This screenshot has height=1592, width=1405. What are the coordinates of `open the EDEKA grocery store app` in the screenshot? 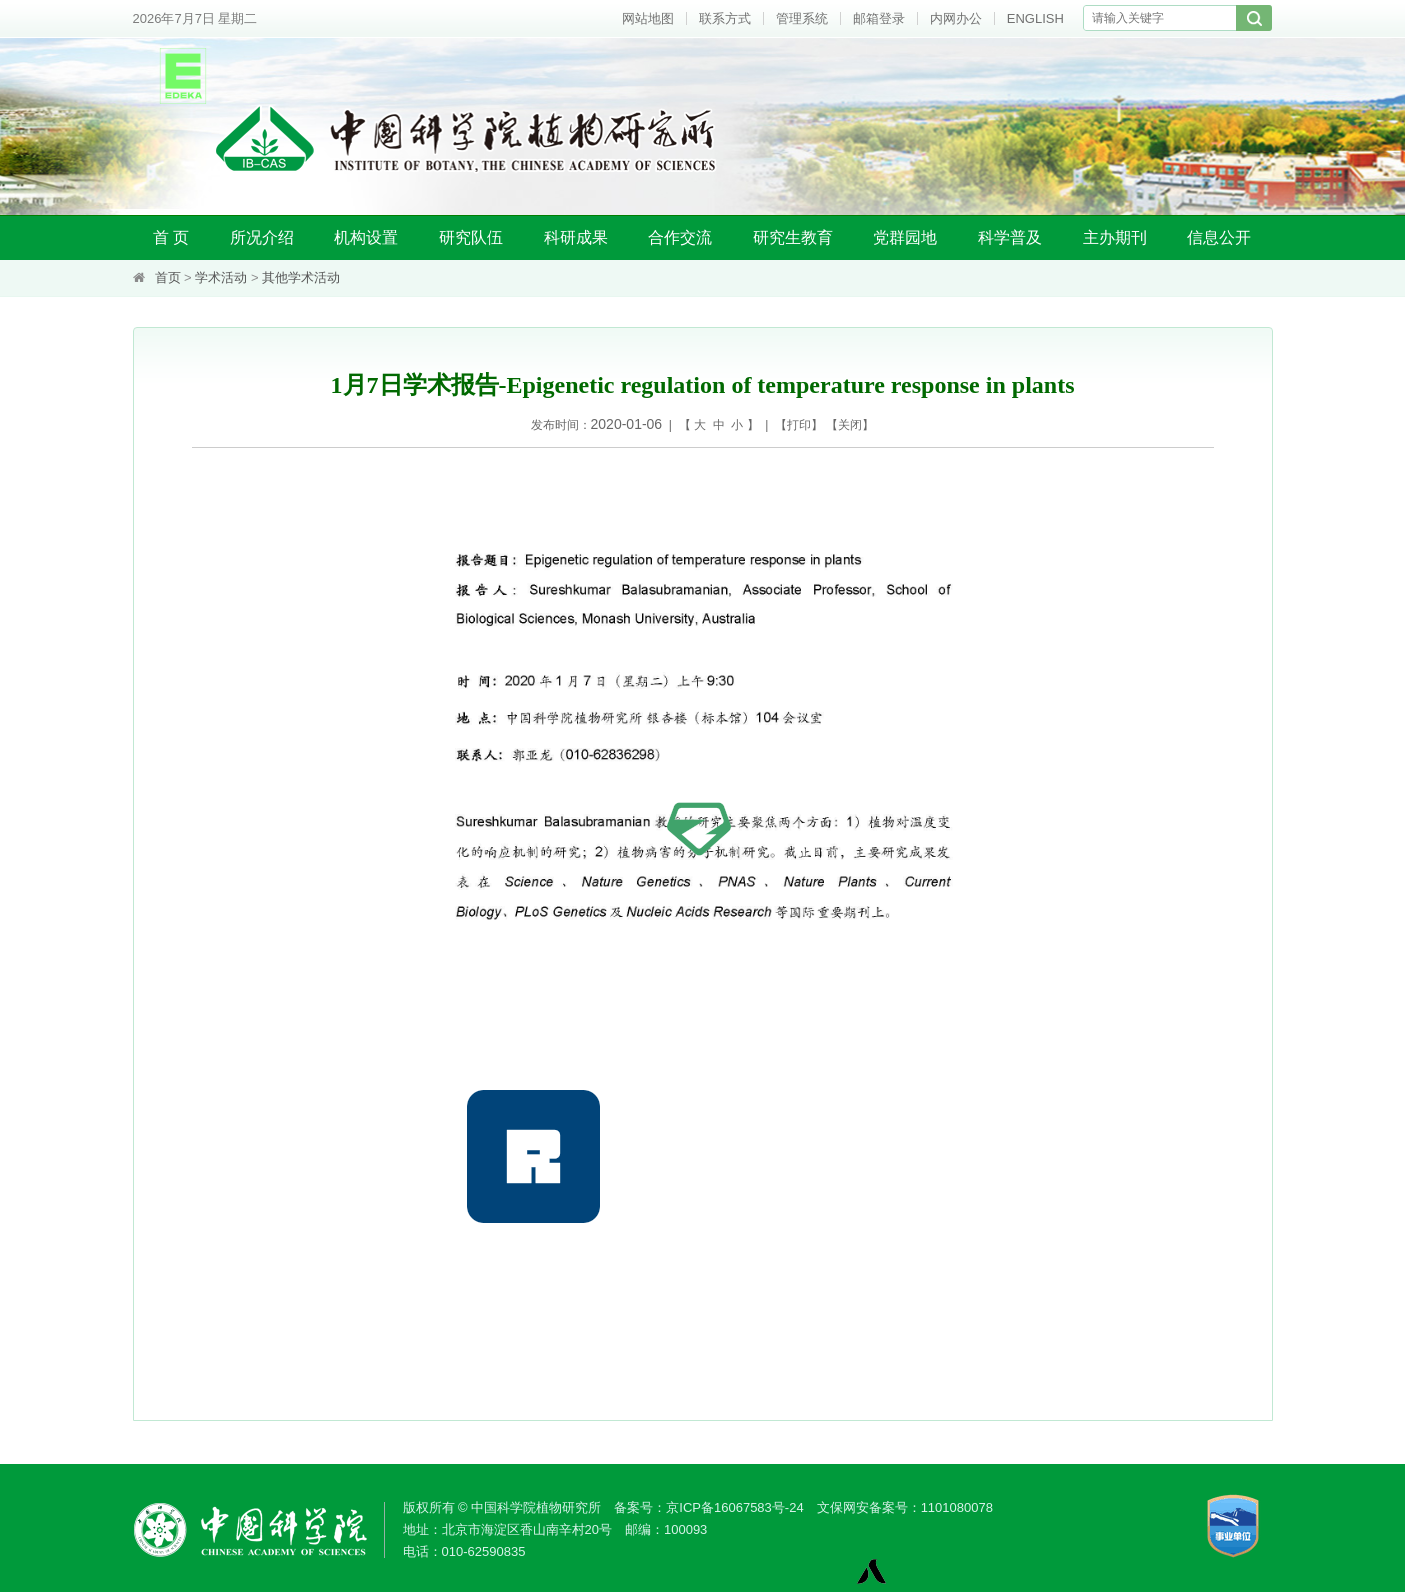 It's located at (183, 76).